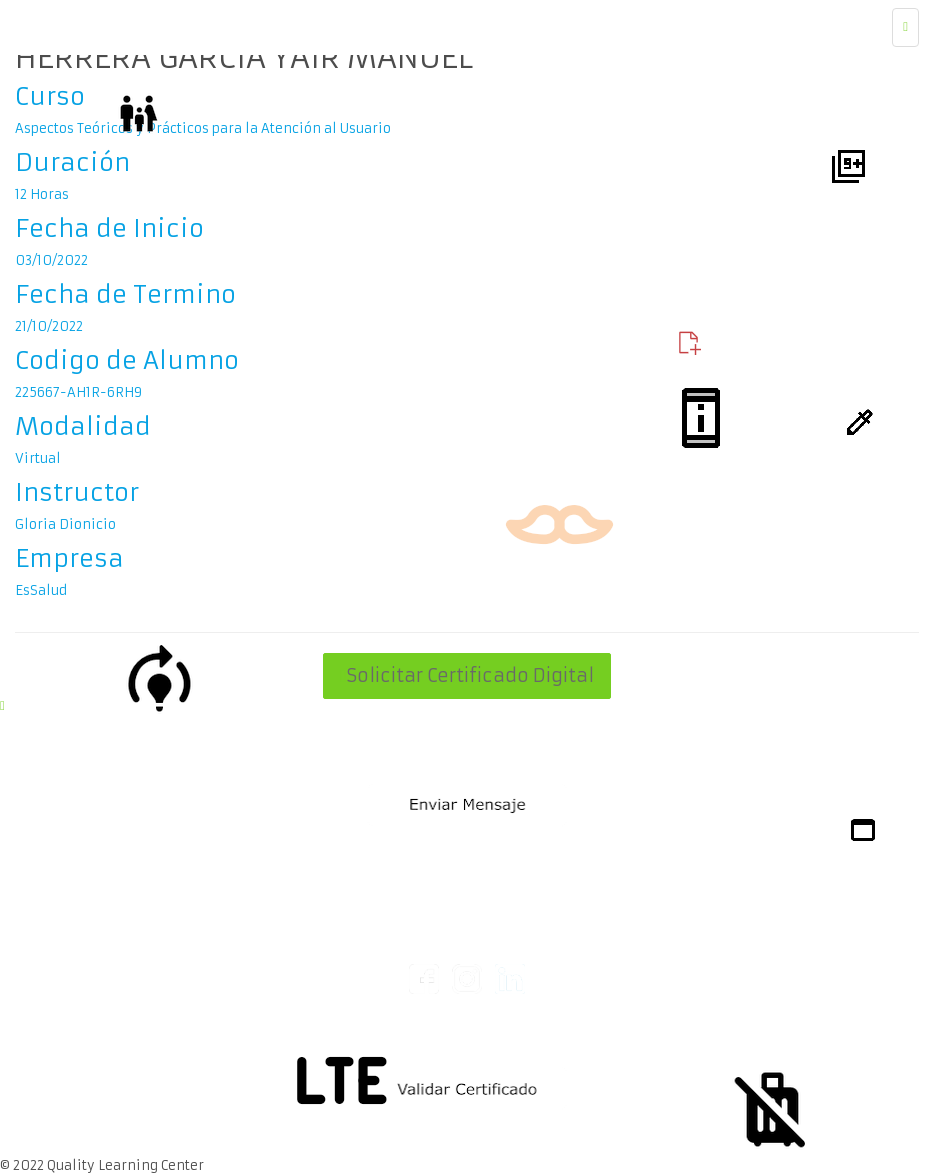  What do you see at coordinates (701, 418) in the screenshot?
I see `view device information` at bounding box center [701, 418].